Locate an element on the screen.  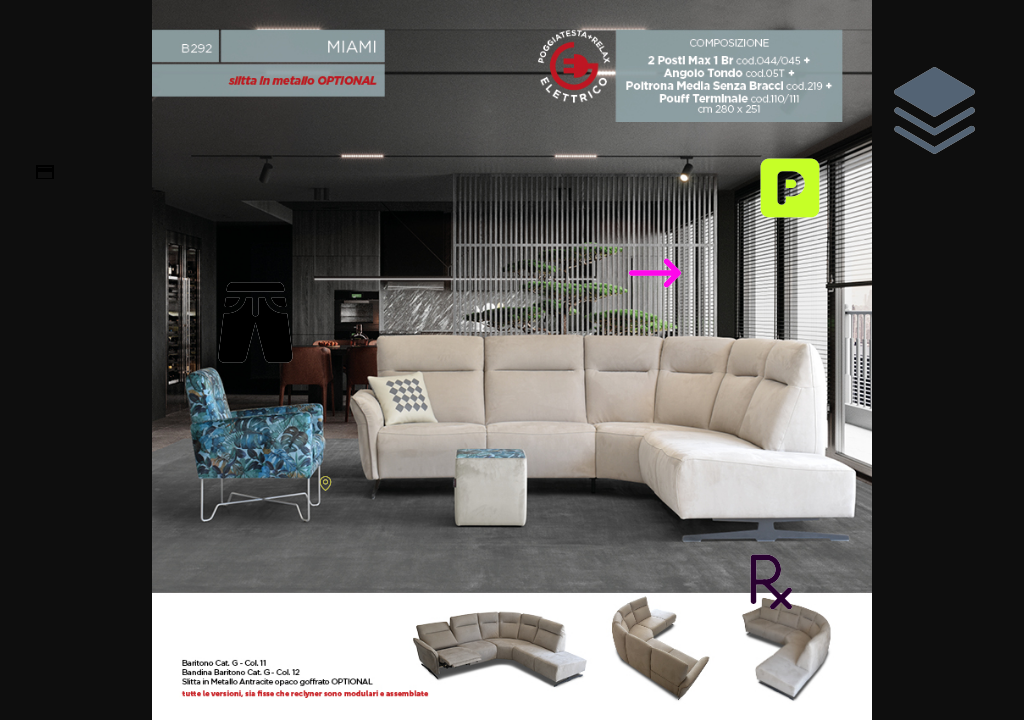
view location on map is located at coordinates (325, 483).